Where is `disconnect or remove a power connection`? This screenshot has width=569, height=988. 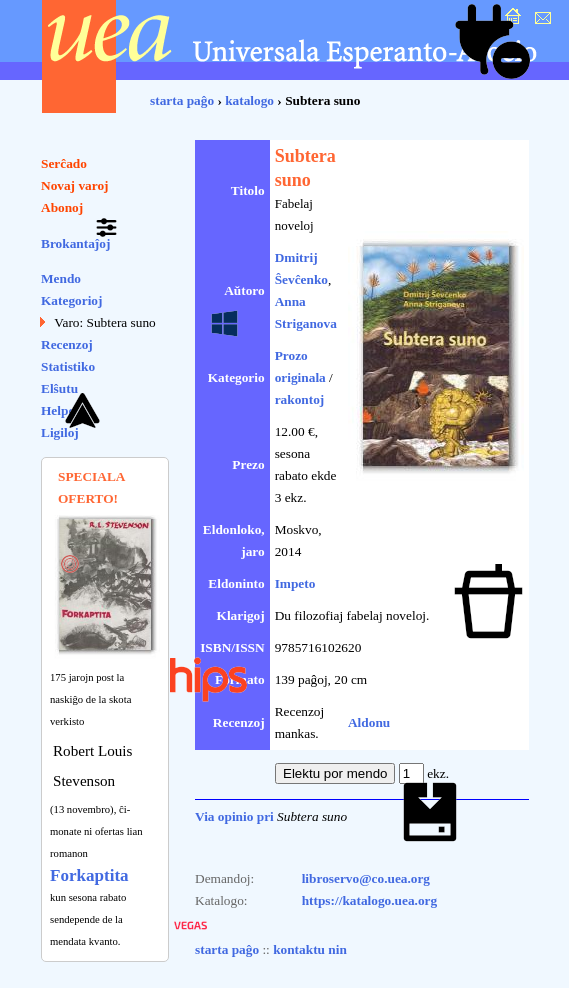 disconnect or remove a power connection is located at coordinates (488, 41).